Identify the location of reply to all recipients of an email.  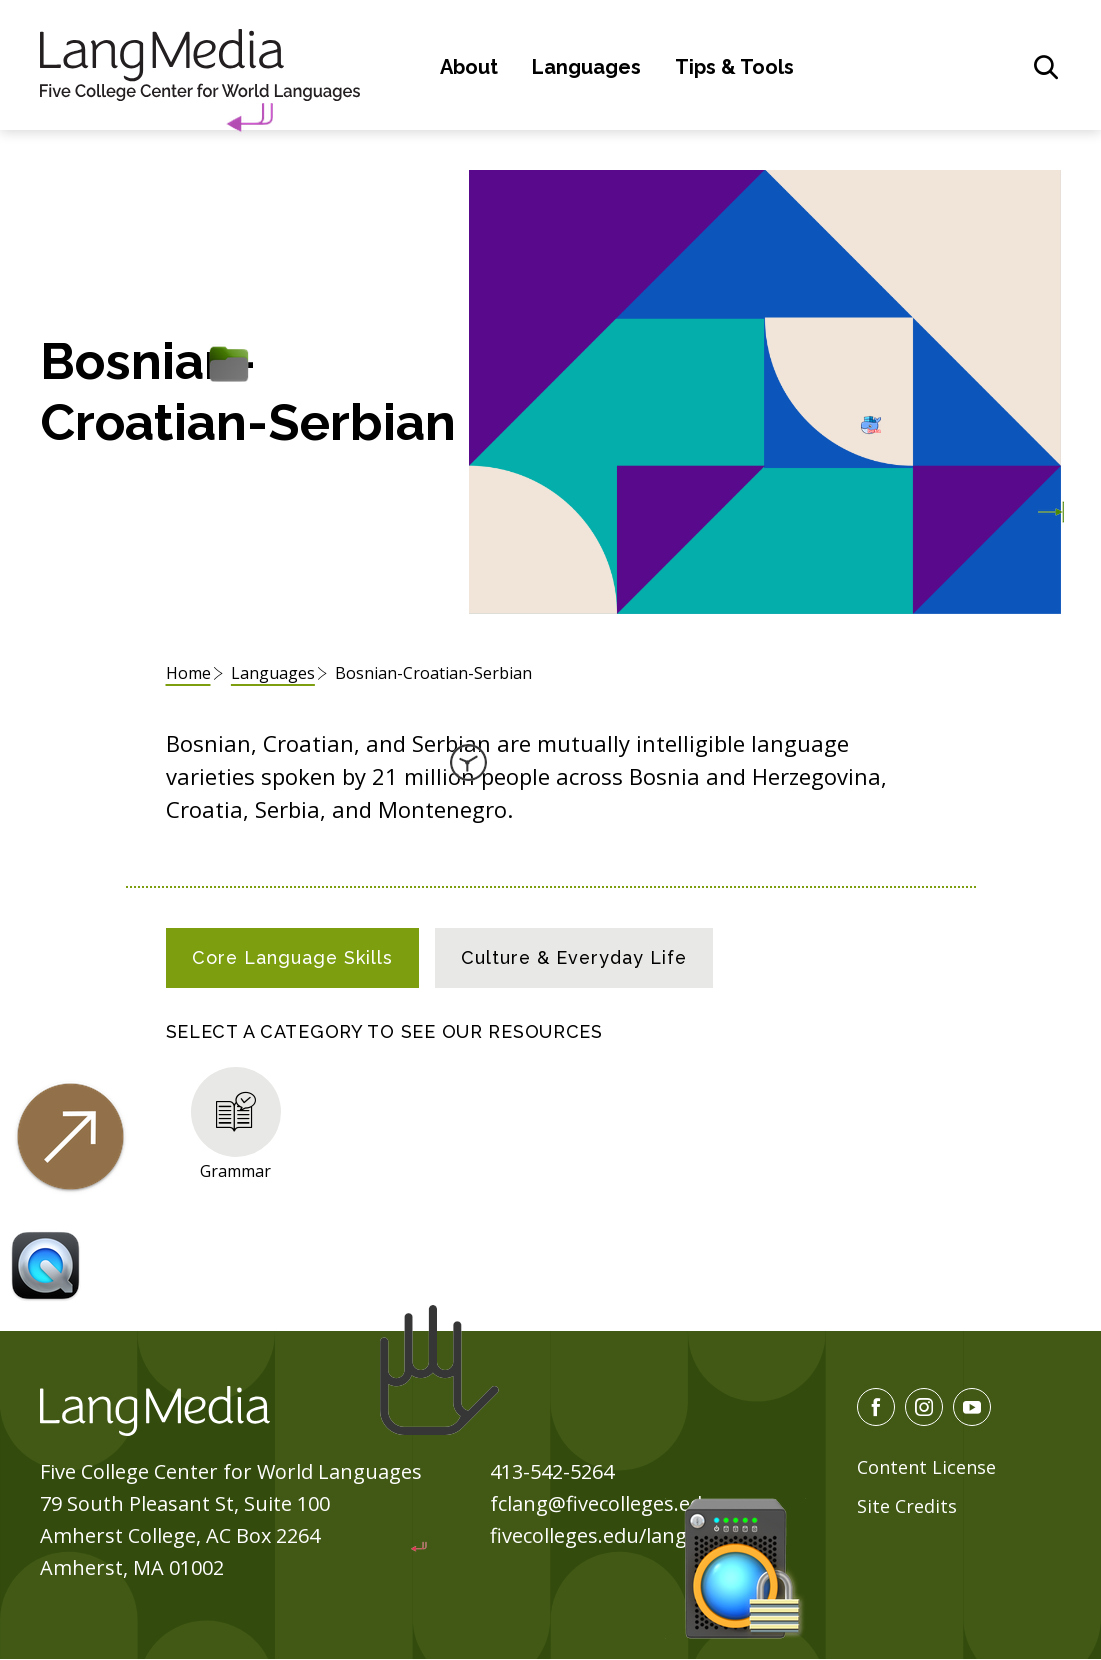
(249, 114).